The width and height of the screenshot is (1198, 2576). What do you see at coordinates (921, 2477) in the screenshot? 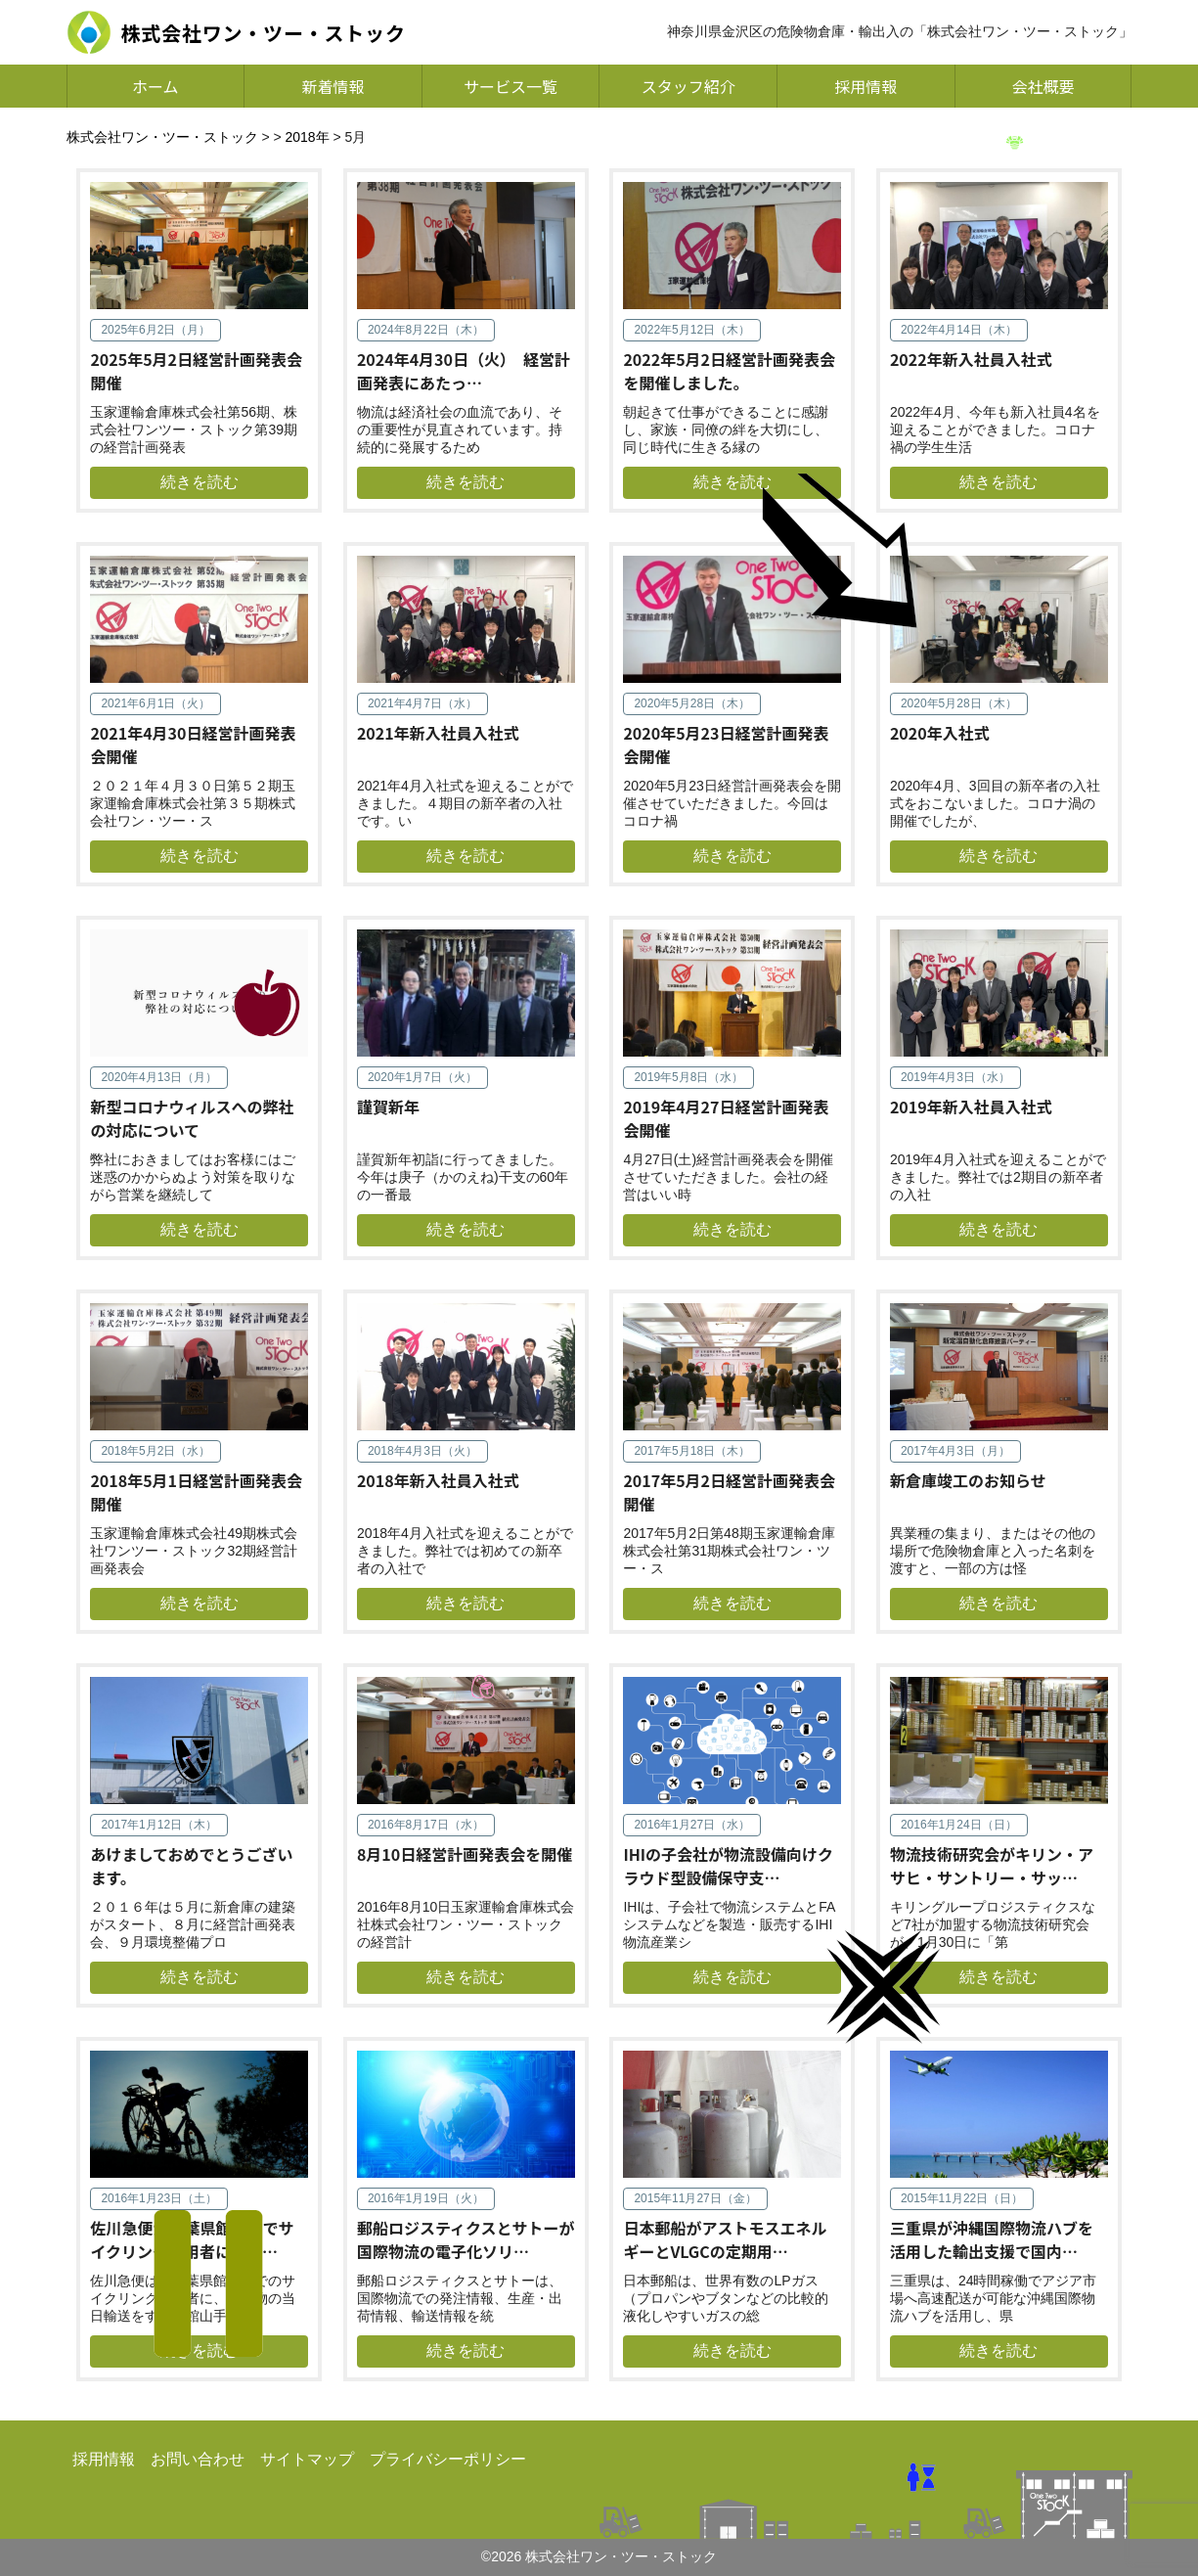
I see `view player's time spent in game` at bounding box center [921, 2477].